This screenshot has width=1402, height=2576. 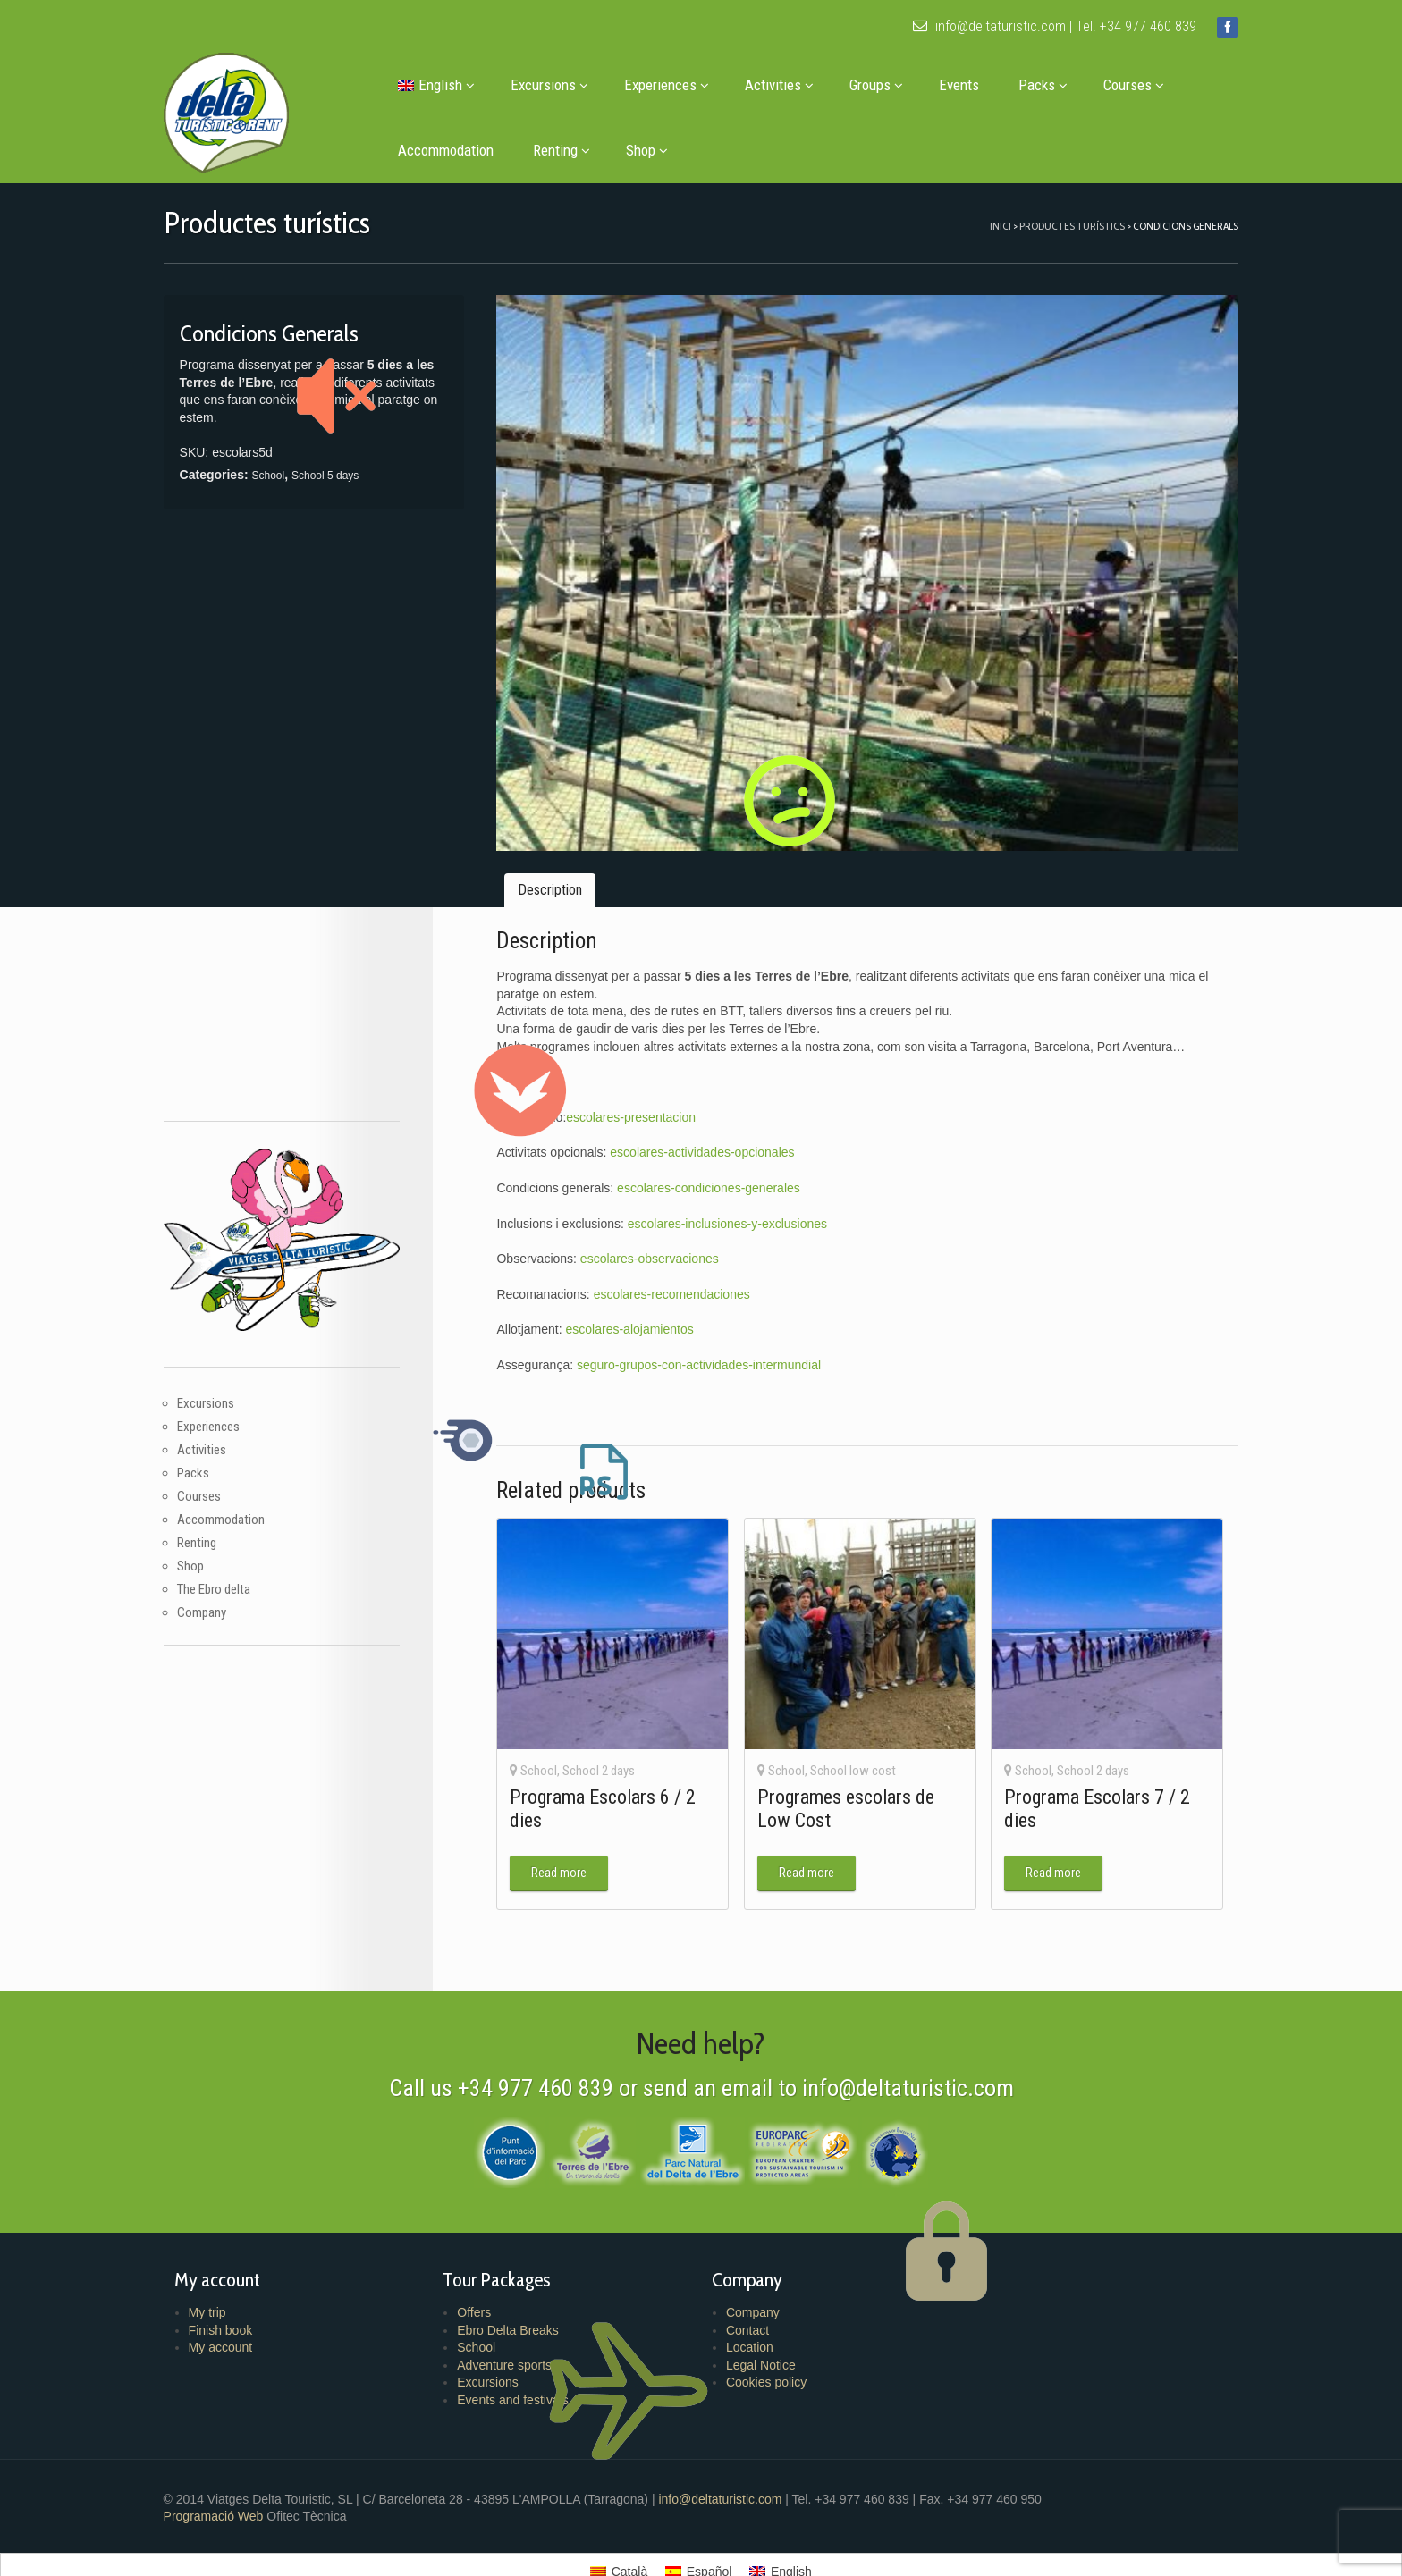 What do you see at coordinates (462, 1440) in the screenshot?
I see `access discord nitro subscription features` at bounding box center [462, 1440].